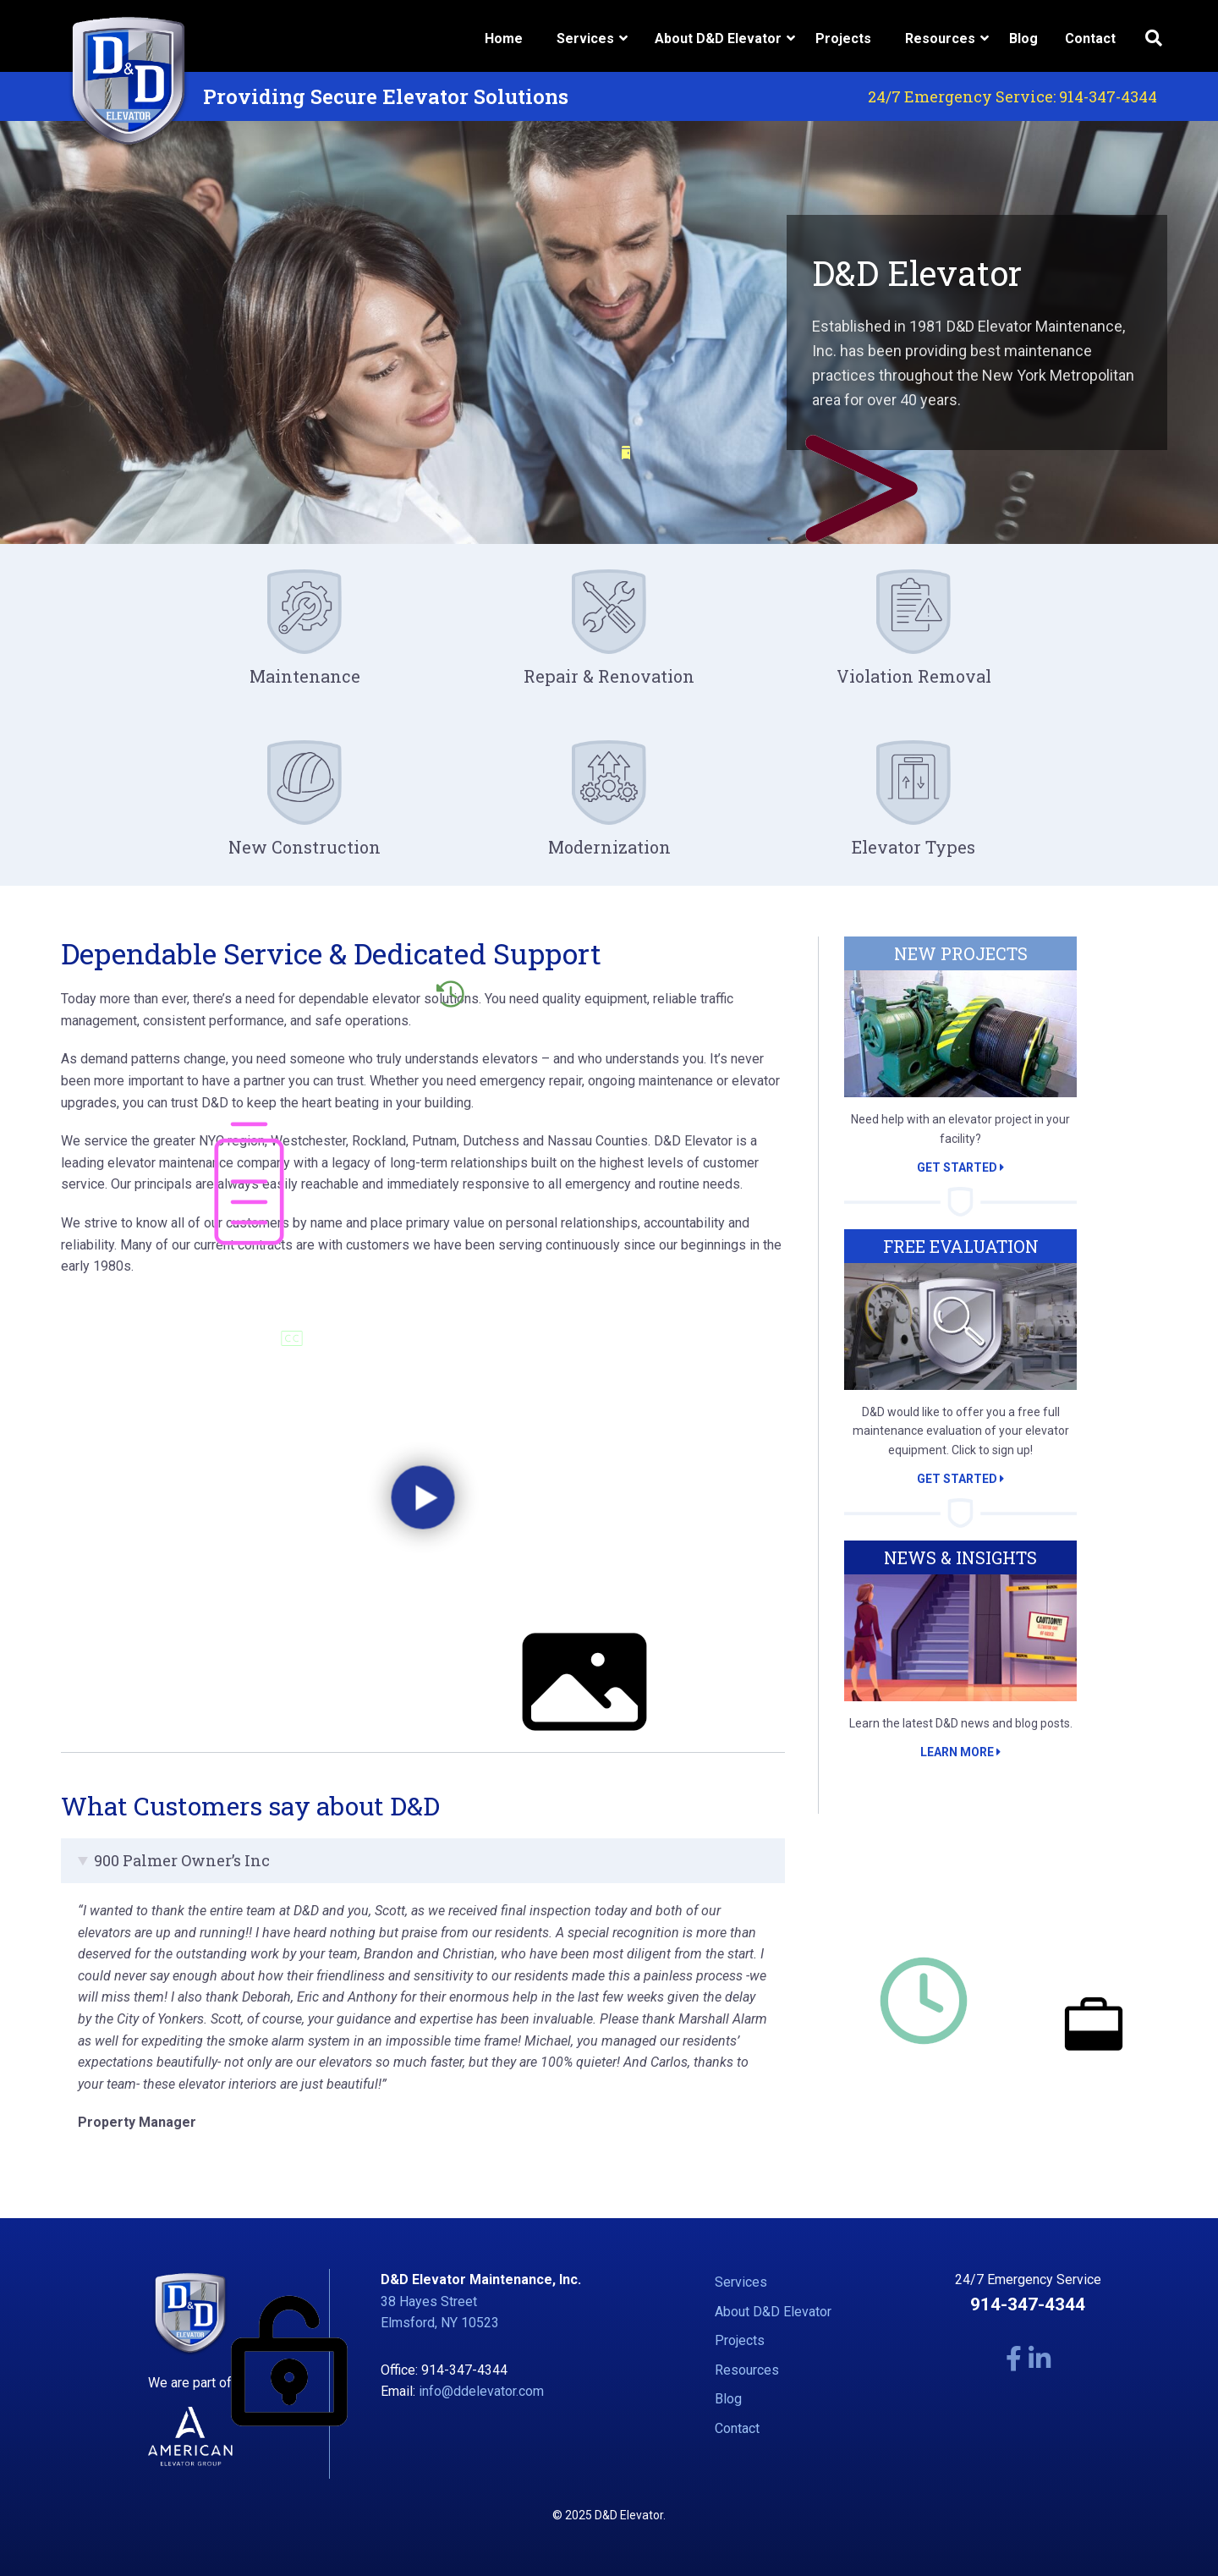 The width and height of the screenshot is (1218, 2576). I want to click on navigate to the next item or page, so click(853, 488).